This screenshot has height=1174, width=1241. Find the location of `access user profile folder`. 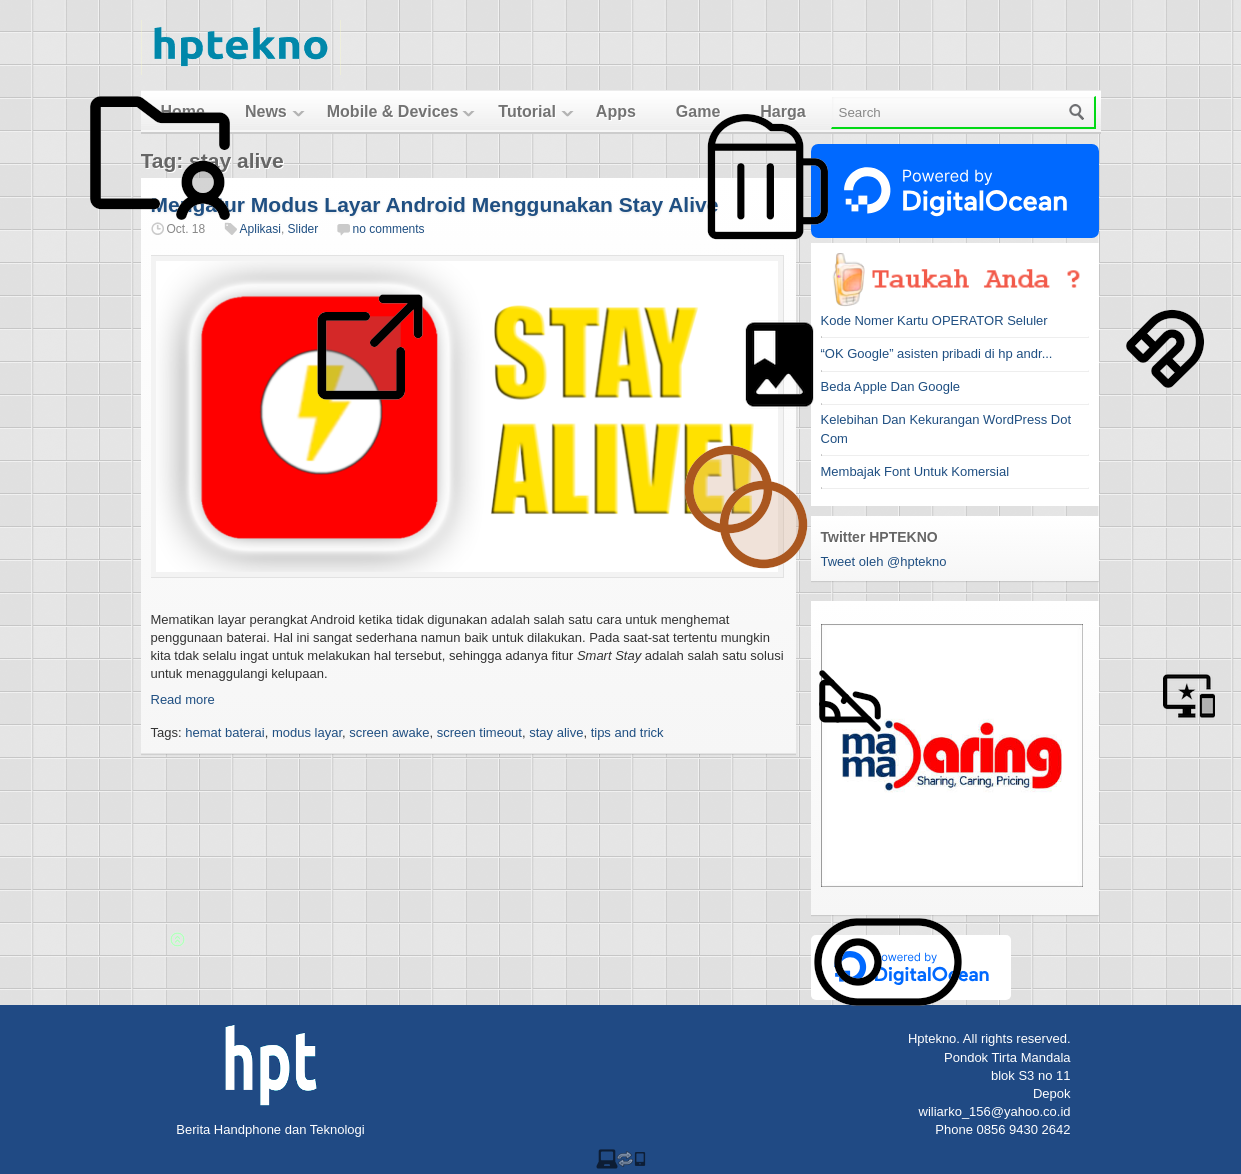

access user profile folder is located at coordinates (160, 150).